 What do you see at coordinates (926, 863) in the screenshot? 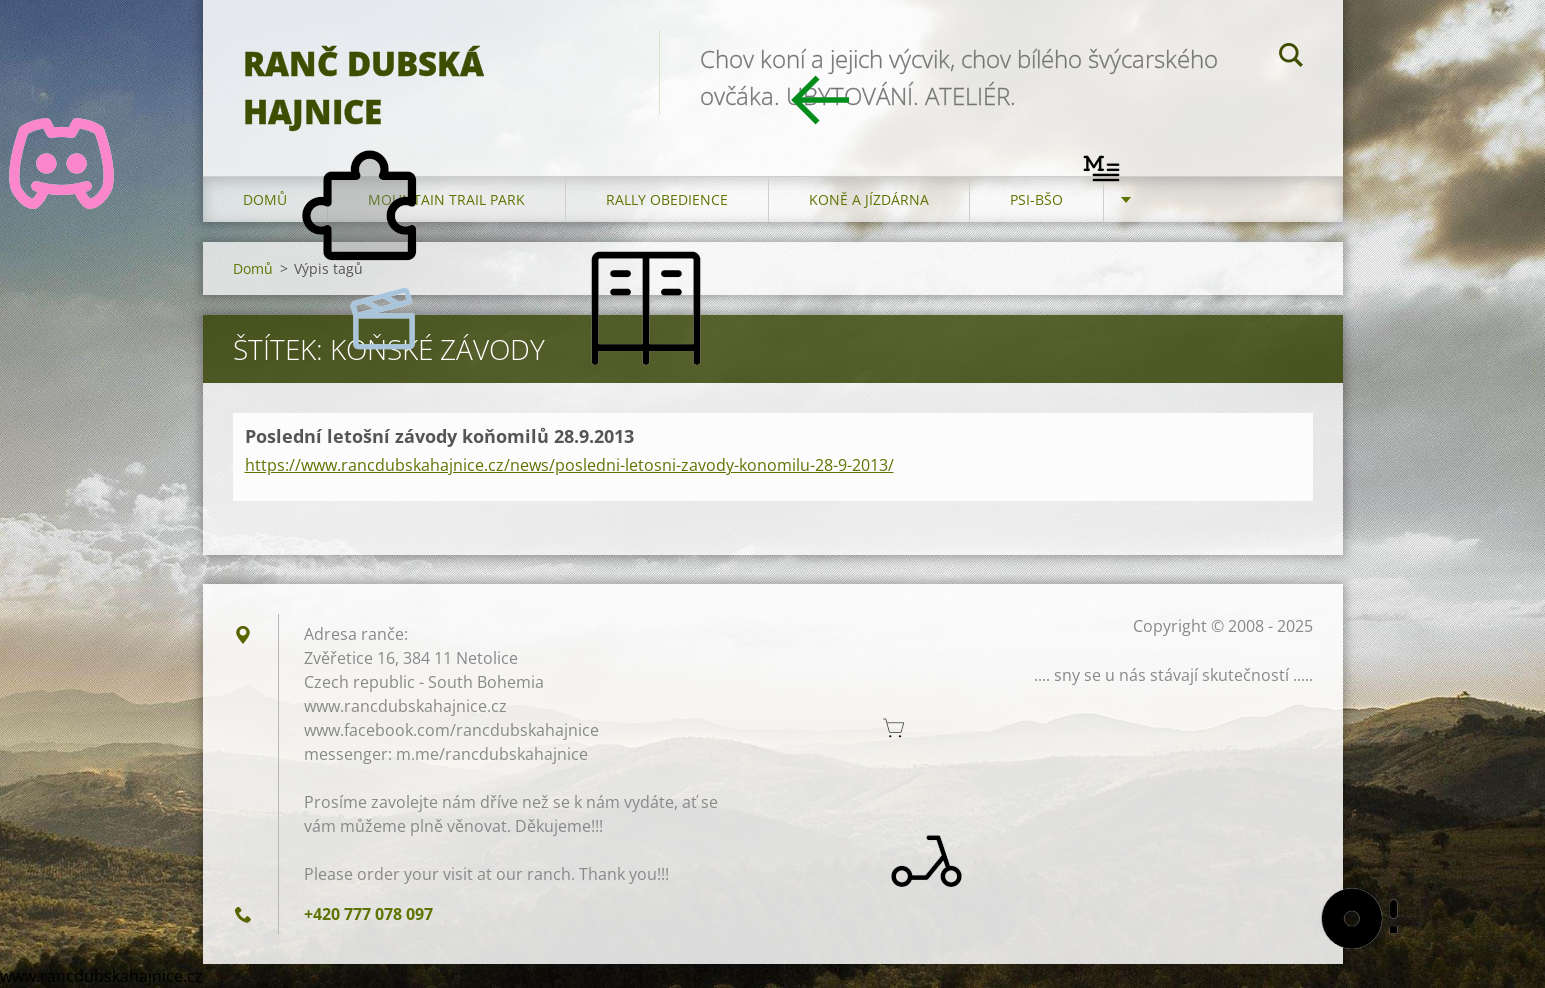
I see `select scooter as transportation mode` at bounding box center [926, 863].